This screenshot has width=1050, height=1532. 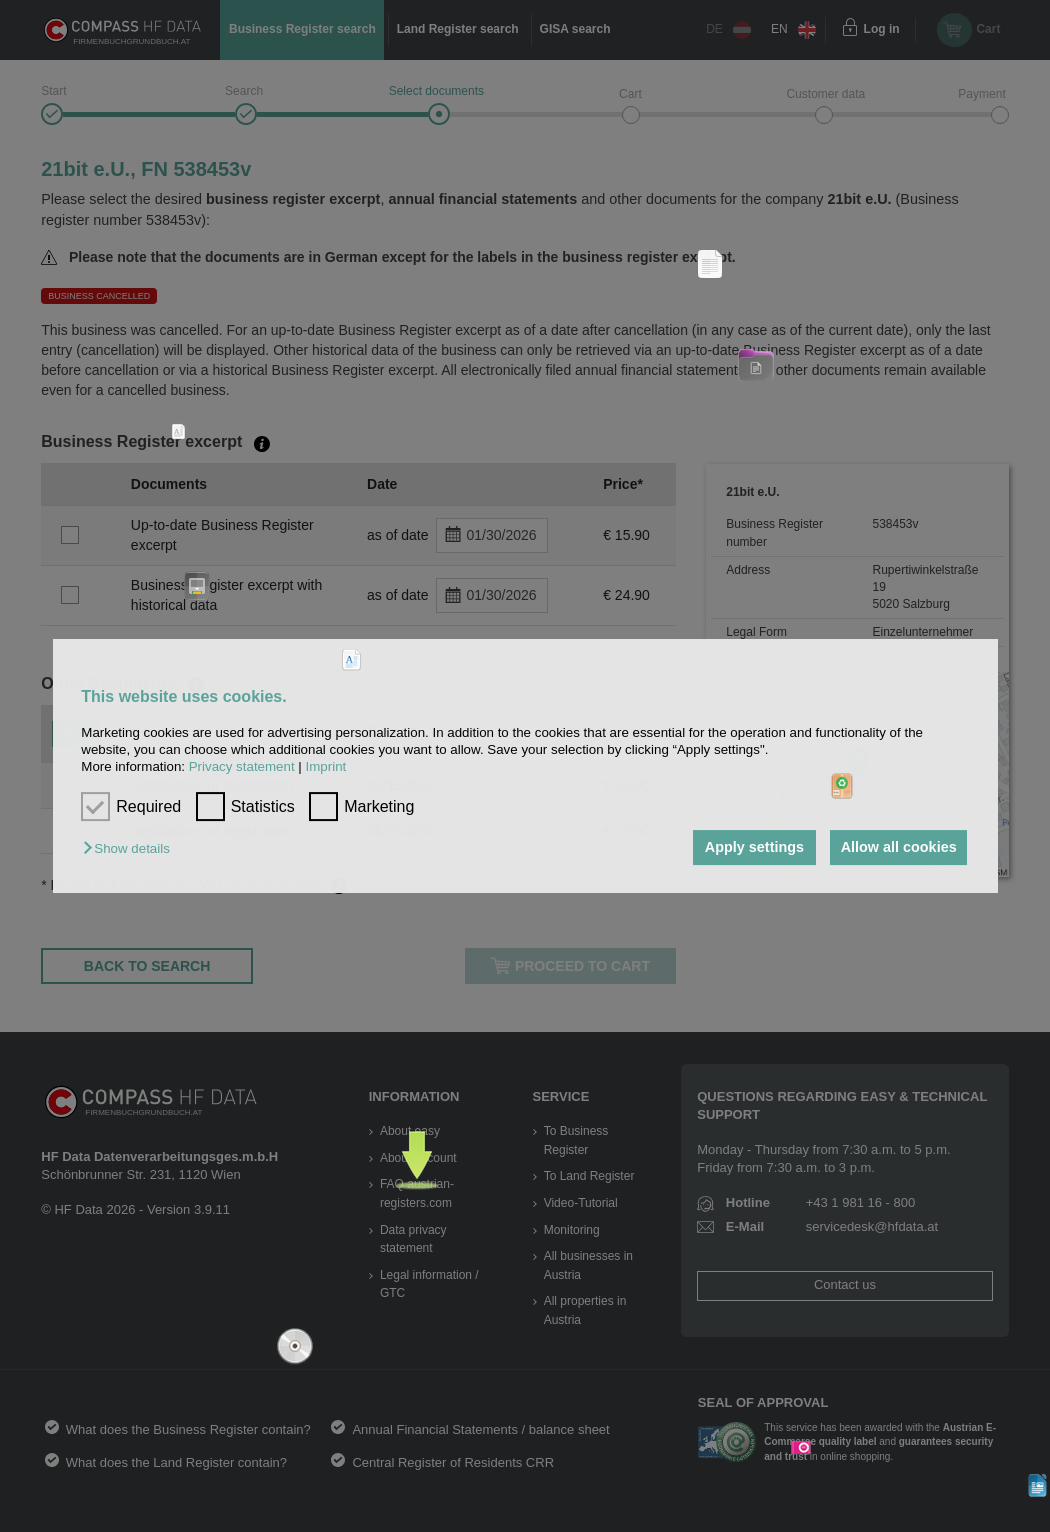 What do you see at coordinates (178, 431) in the screenshot?
I see `open a rich text format document` at bounding box center [178, 431].